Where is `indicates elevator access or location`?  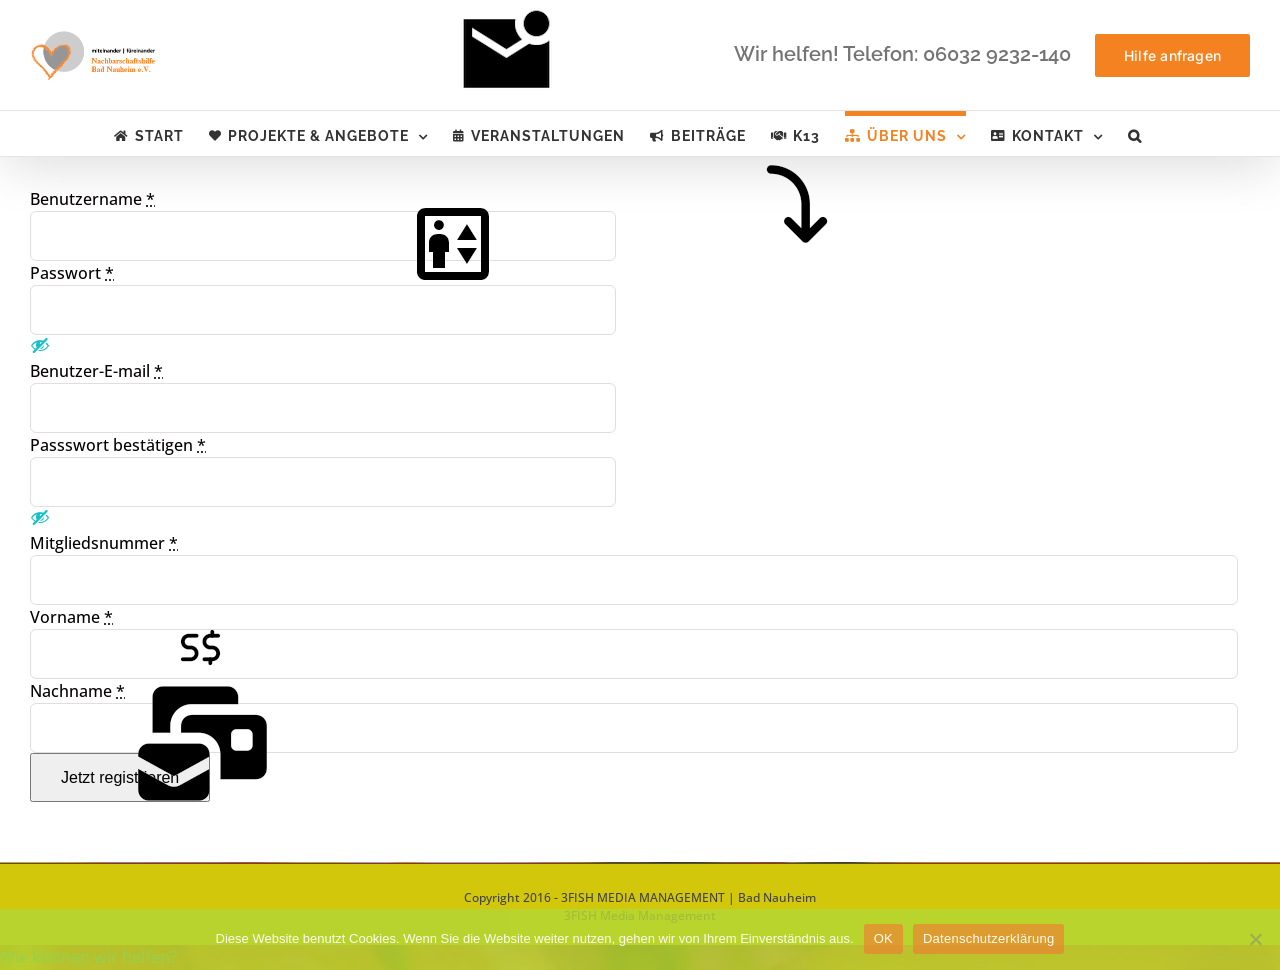
indicates elevator access or location is located at coordinates (453, 244).